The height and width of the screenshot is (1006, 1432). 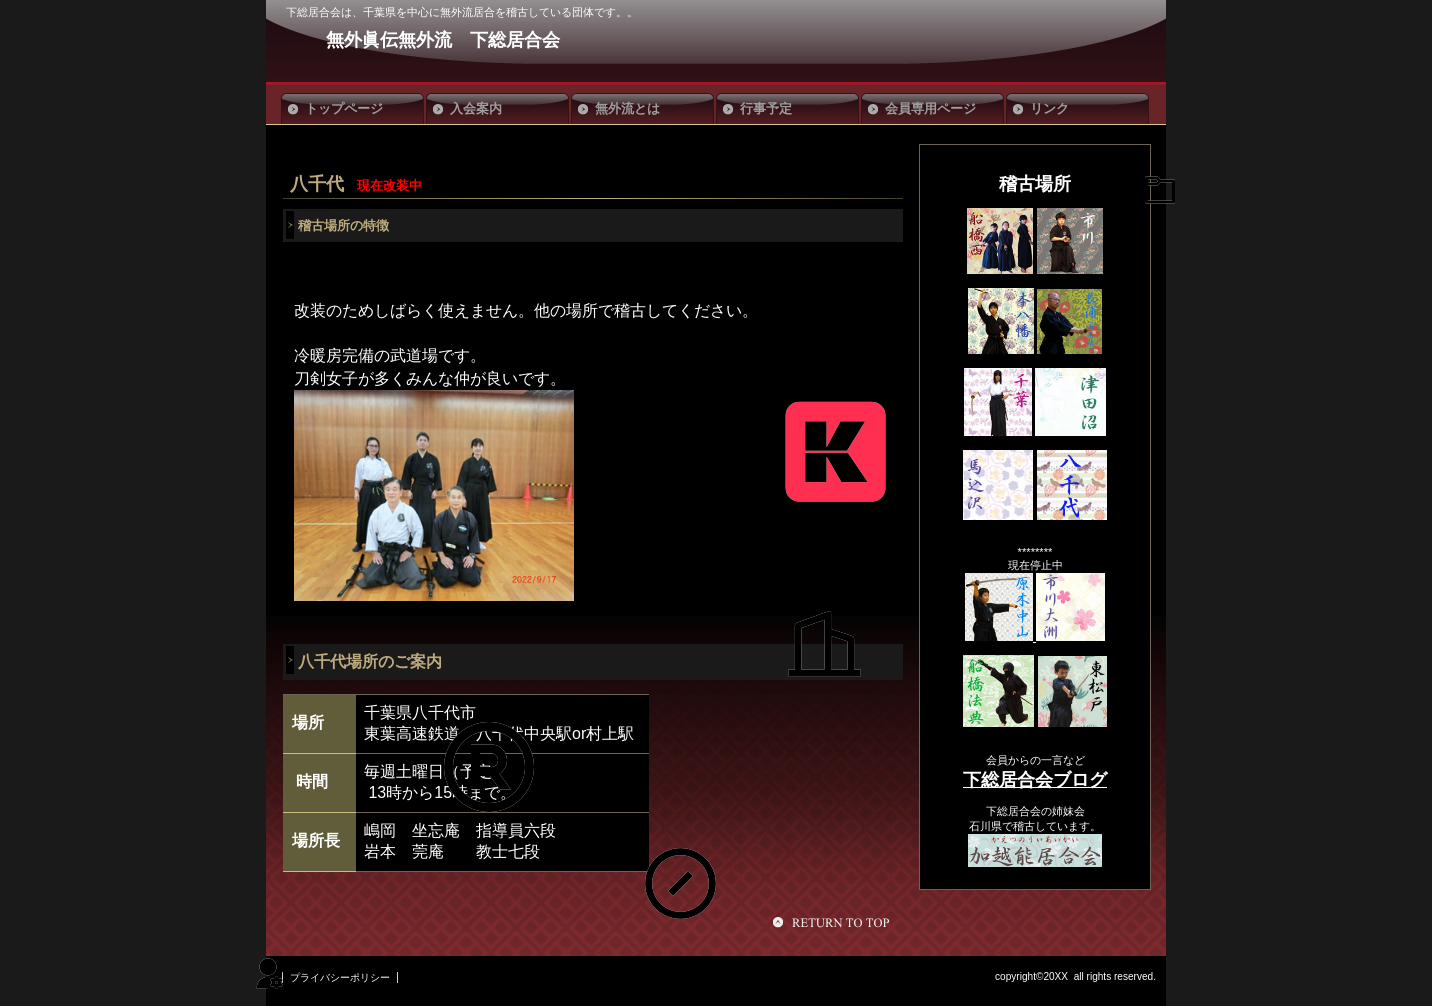 What do you see at coordinates (489, 767) in the screenshot?
I see `indicates a registered trademark` at bounding box center [489, 767].